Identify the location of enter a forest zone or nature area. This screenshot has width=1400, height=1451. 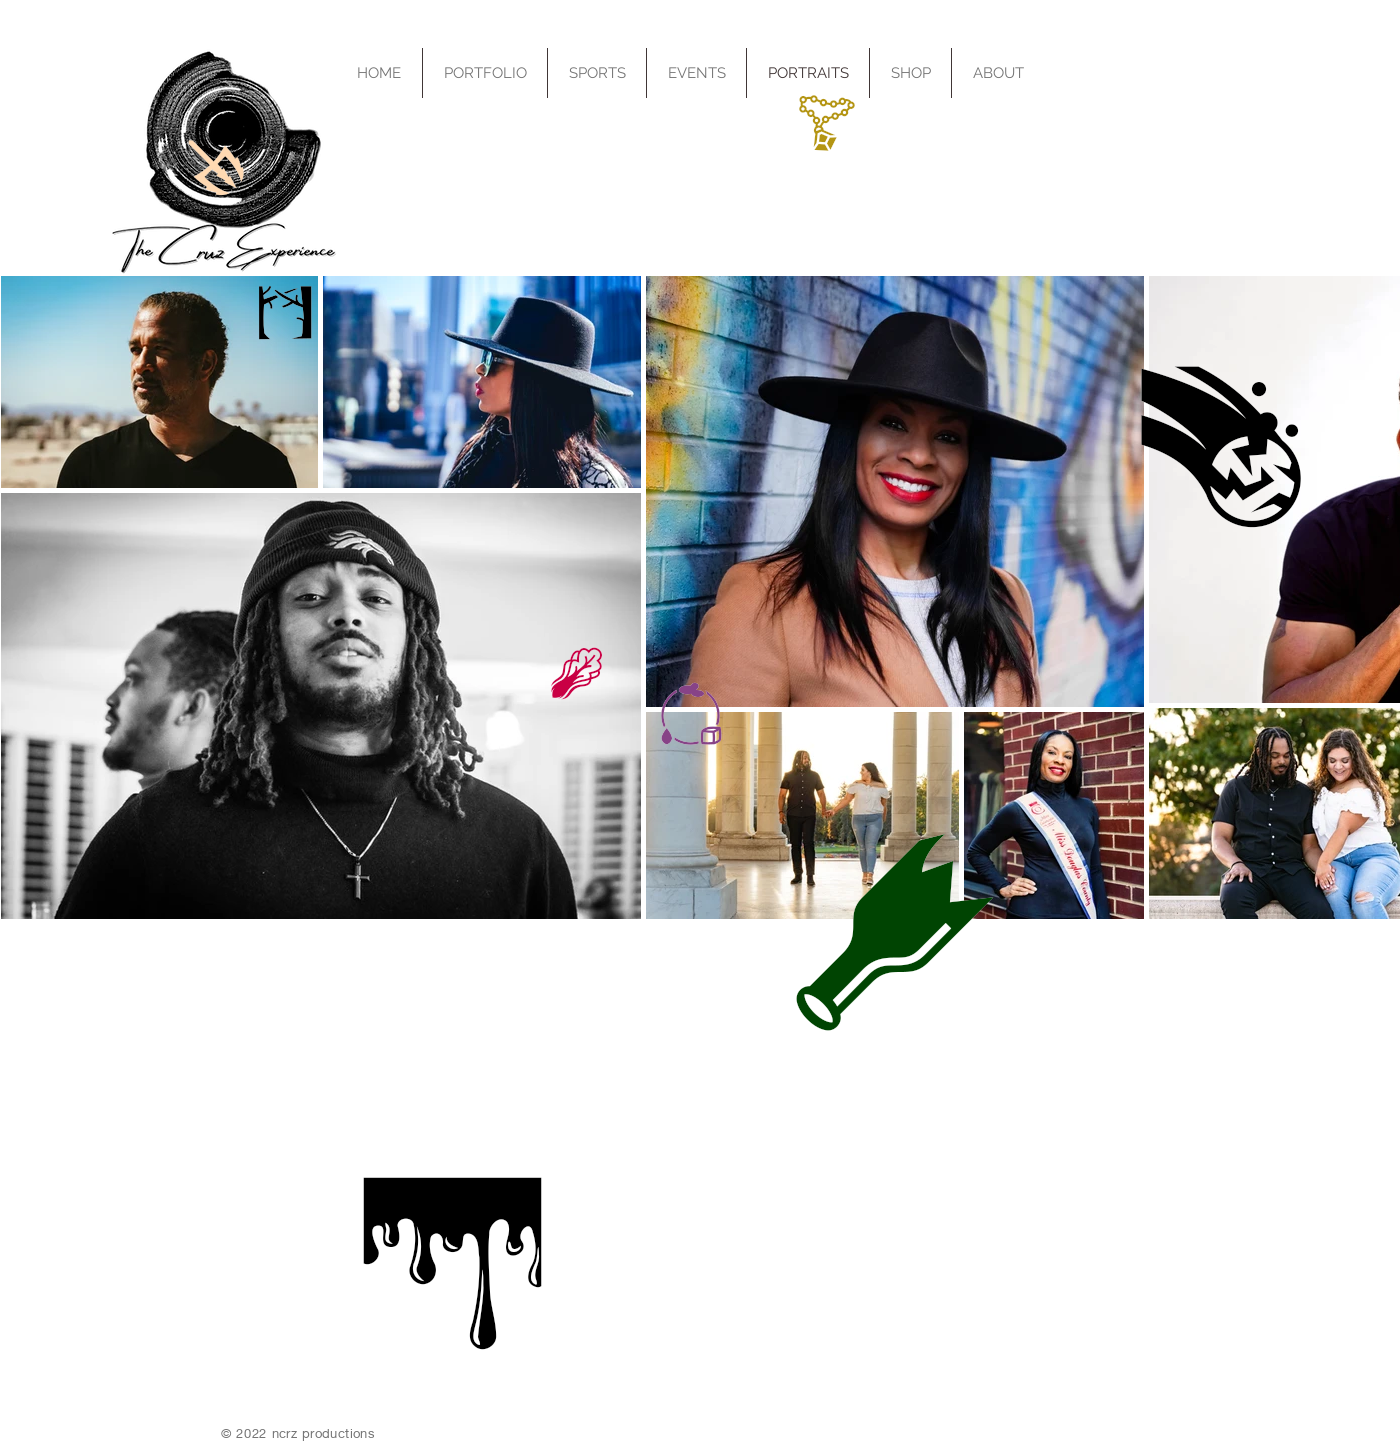
(285, 313).